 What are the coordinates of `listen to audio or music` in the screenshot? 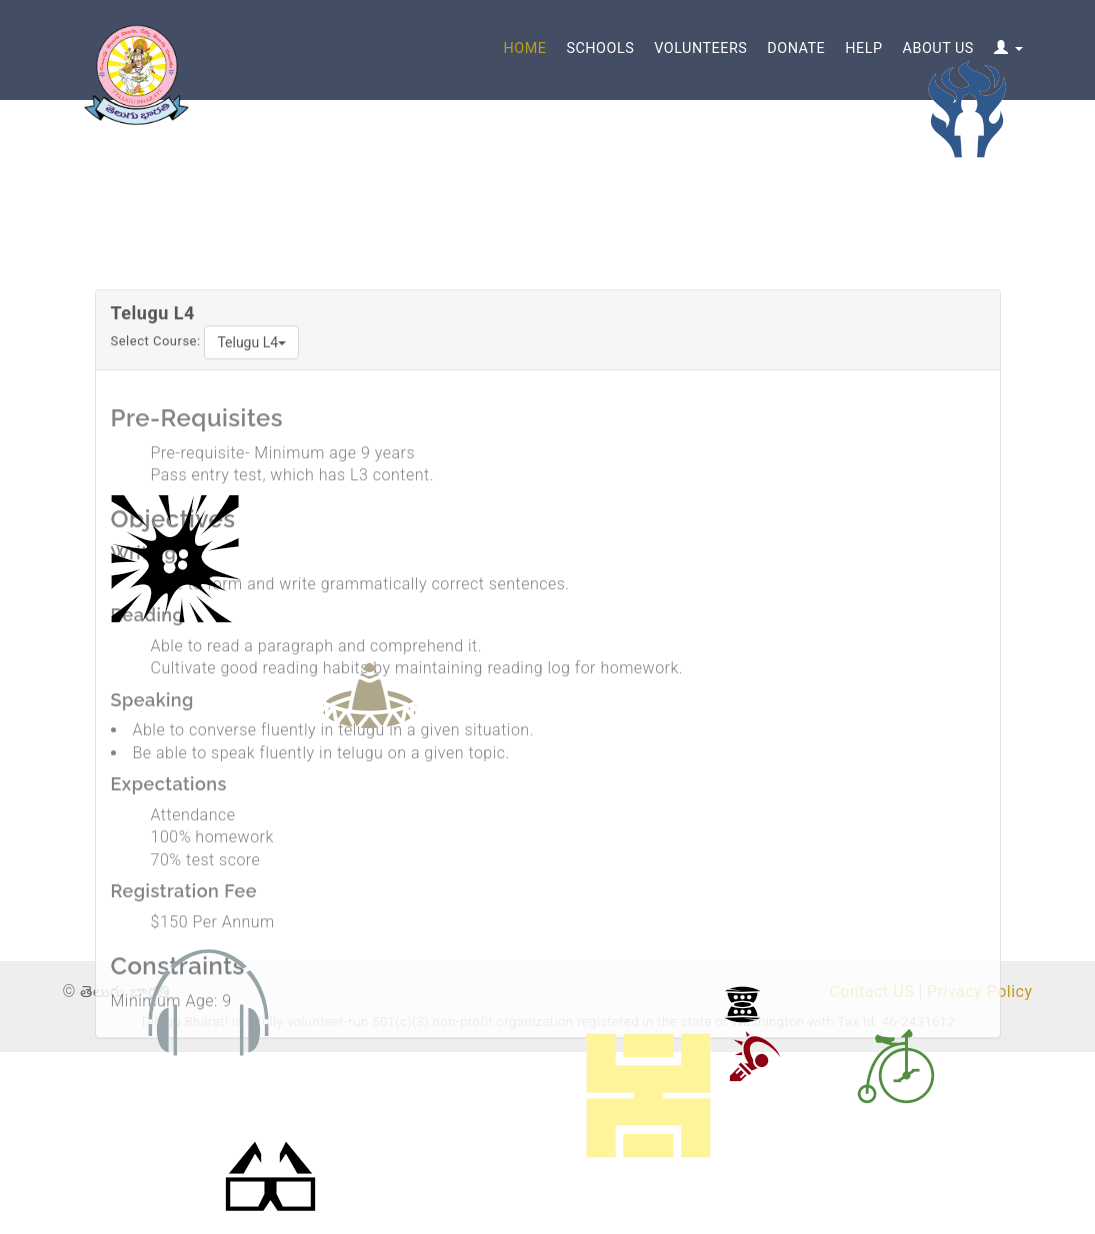 It's located at (208, 1002).